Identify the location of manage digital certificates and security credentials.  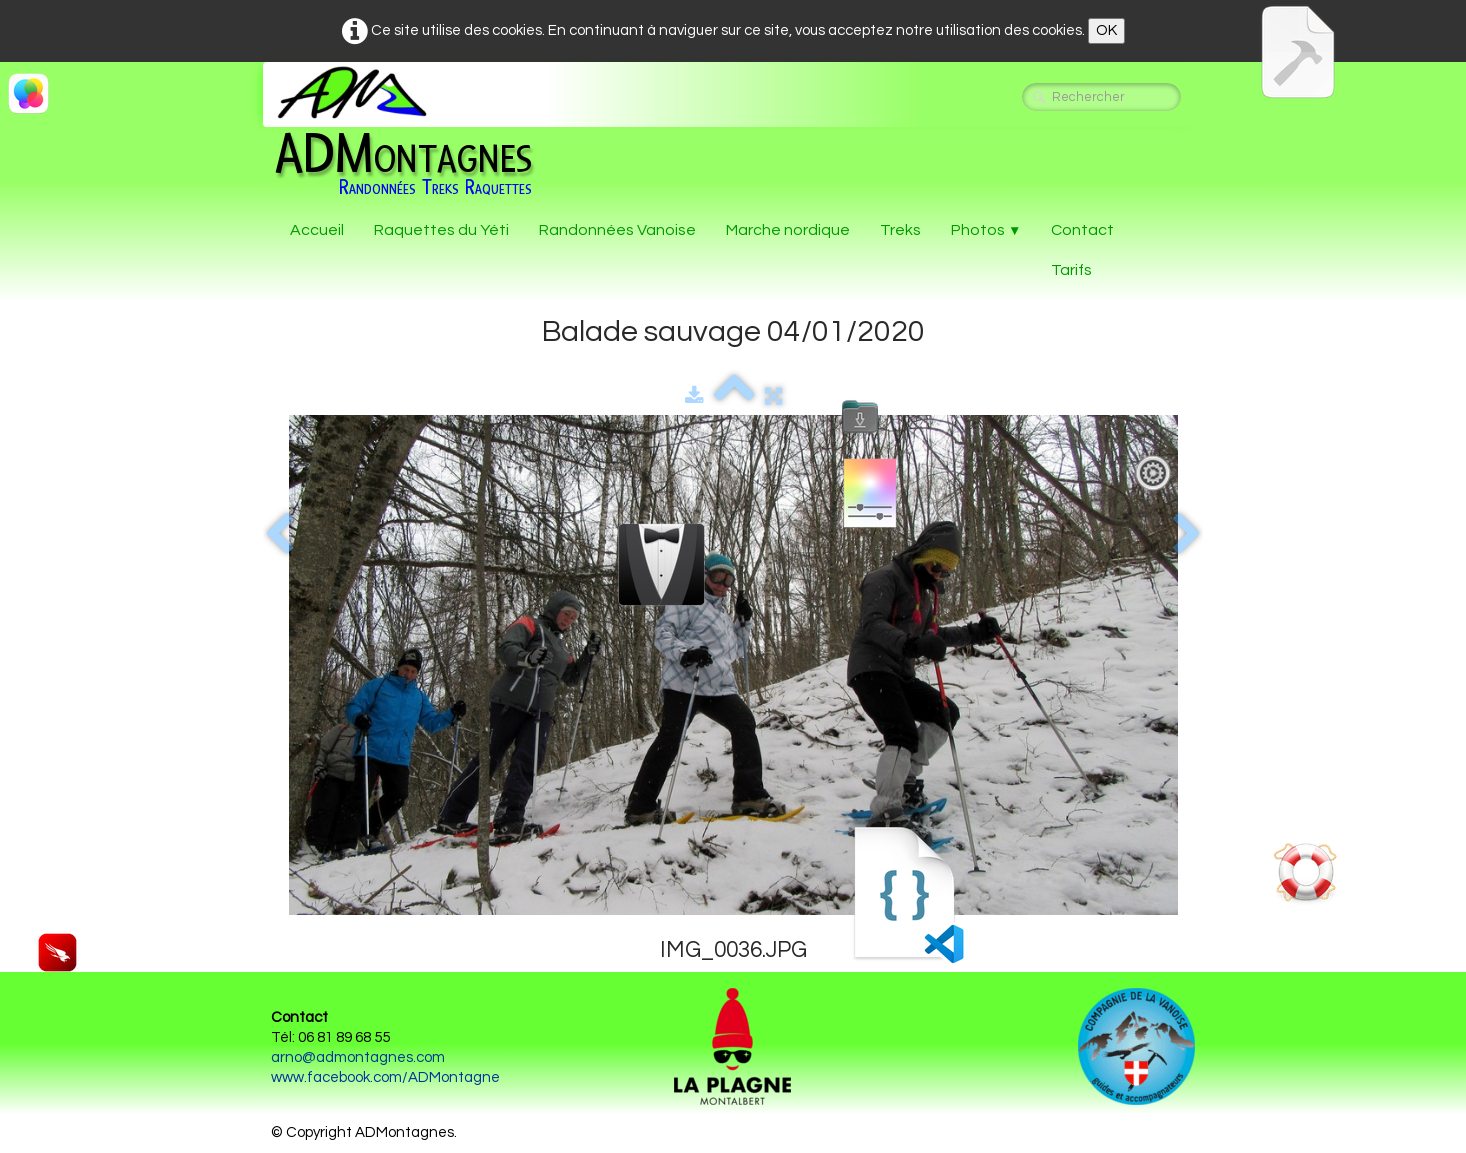
(661, 564).